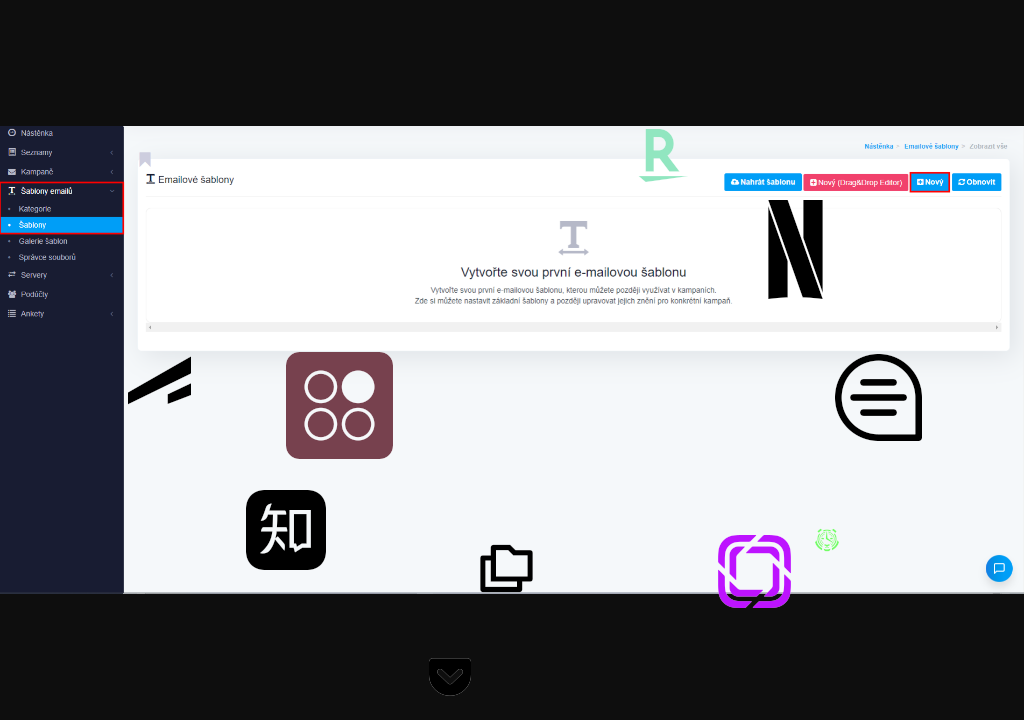  I want to click on open the payback rewards app, so click(339, 405).